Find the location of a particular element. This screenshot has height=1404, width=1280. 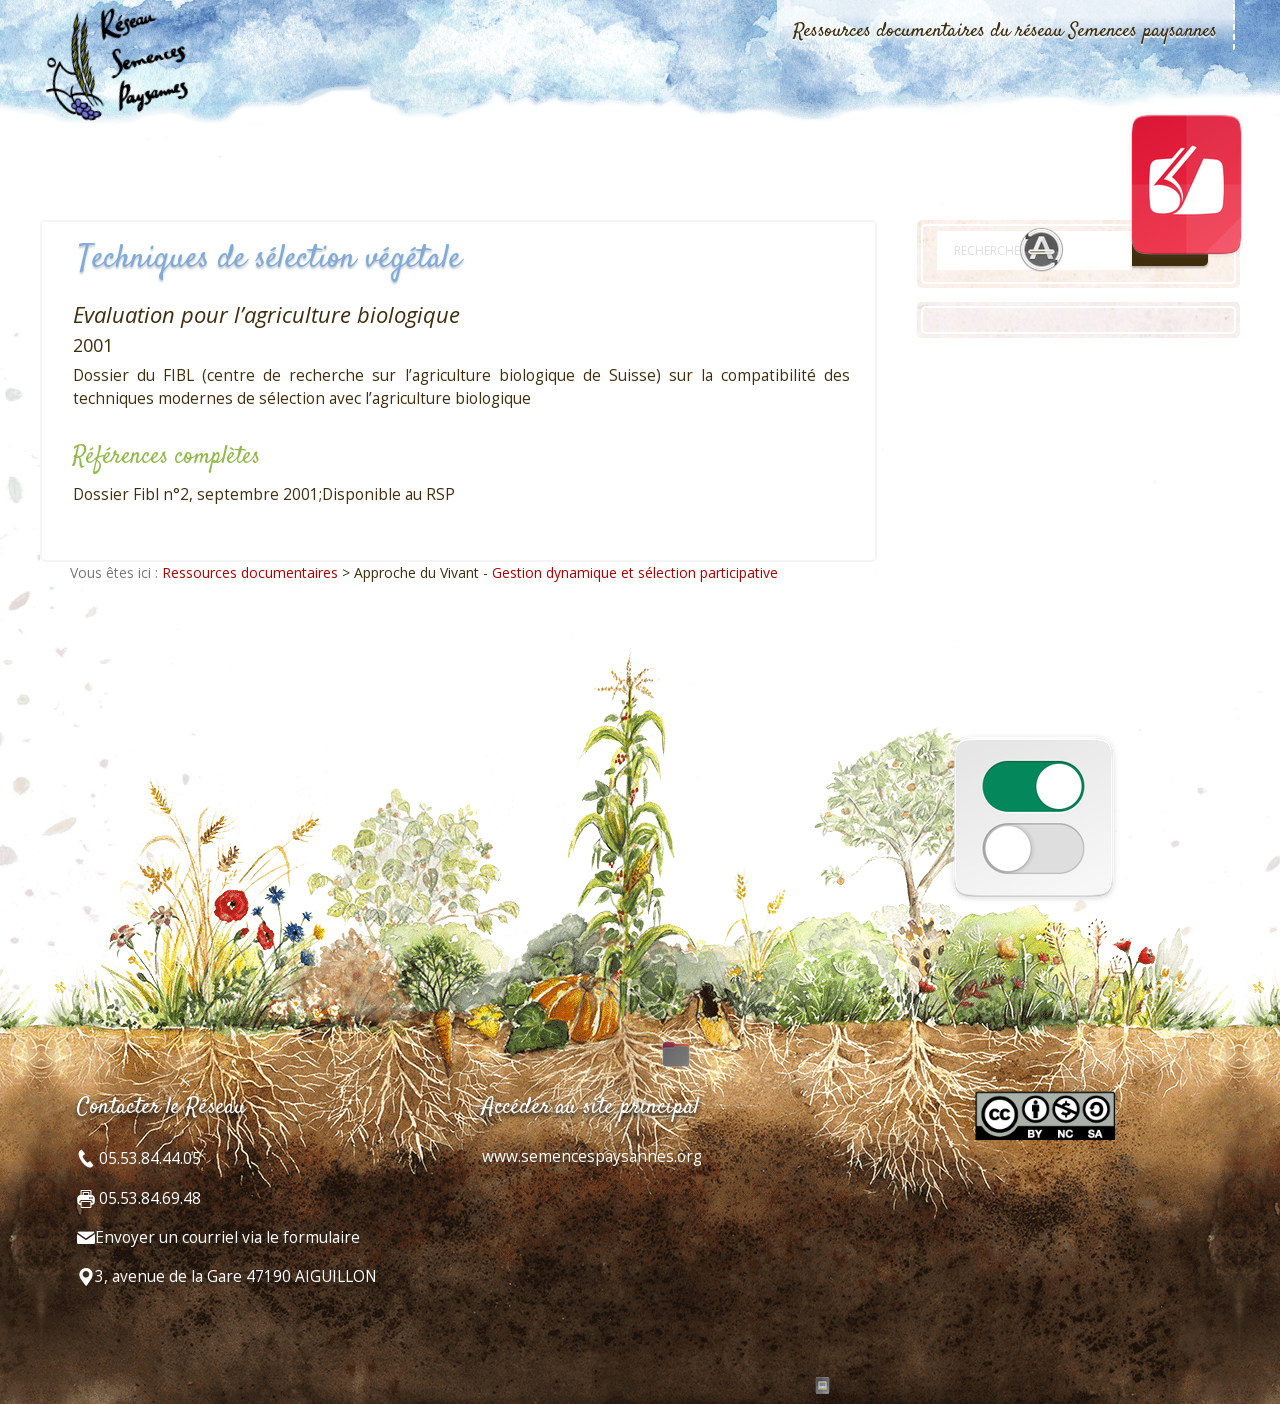

open gnome tweaks settings application is located at coordinates (1033, 817).